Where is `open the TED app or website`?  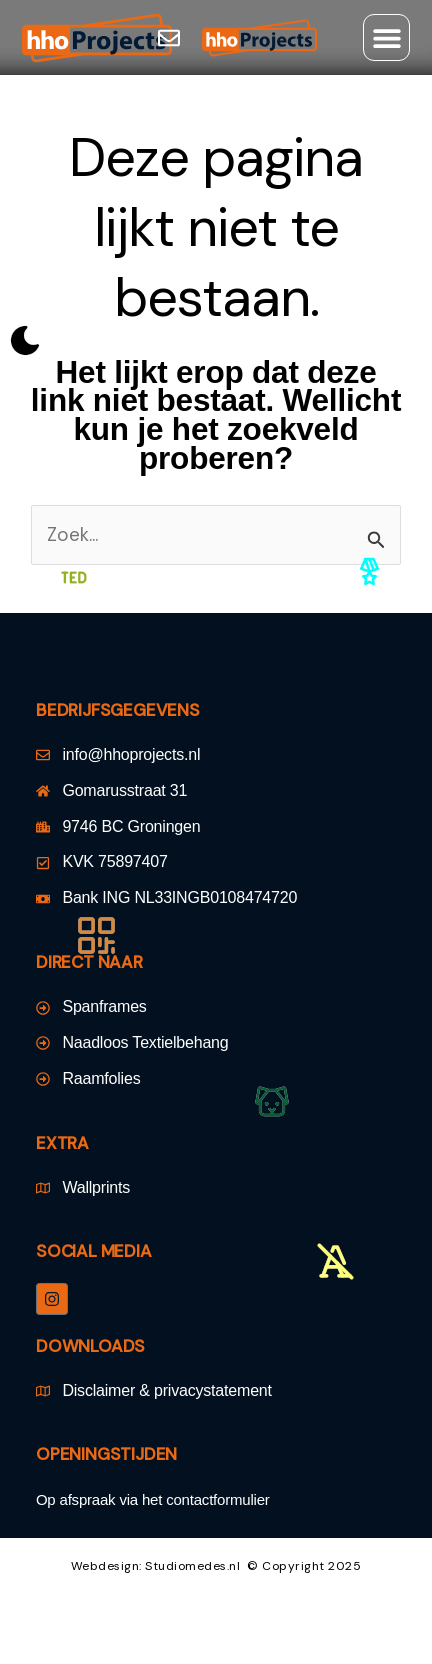 open the TED app or website is located at coordinates (74, 577).